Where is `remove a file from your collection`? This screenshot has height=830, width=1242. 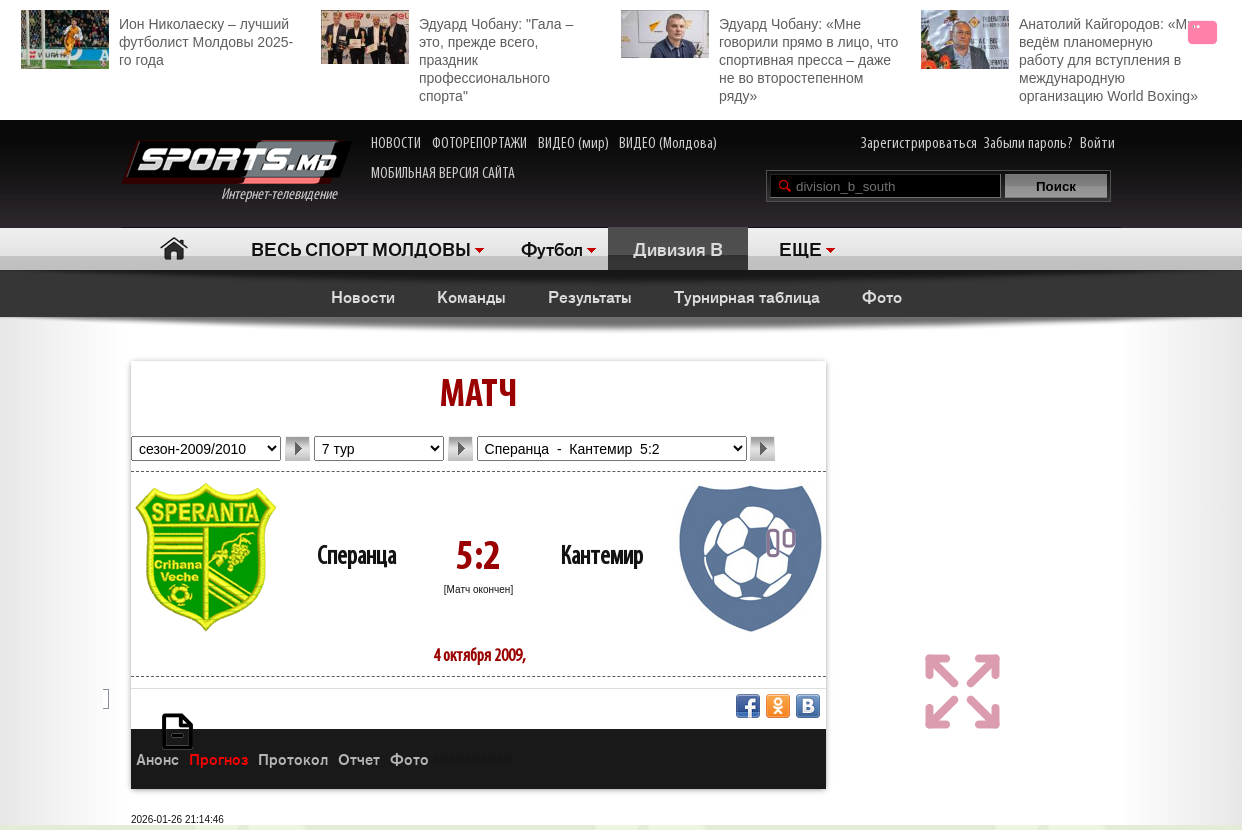
remove a file from your collection is located at coordinates (177, 731).